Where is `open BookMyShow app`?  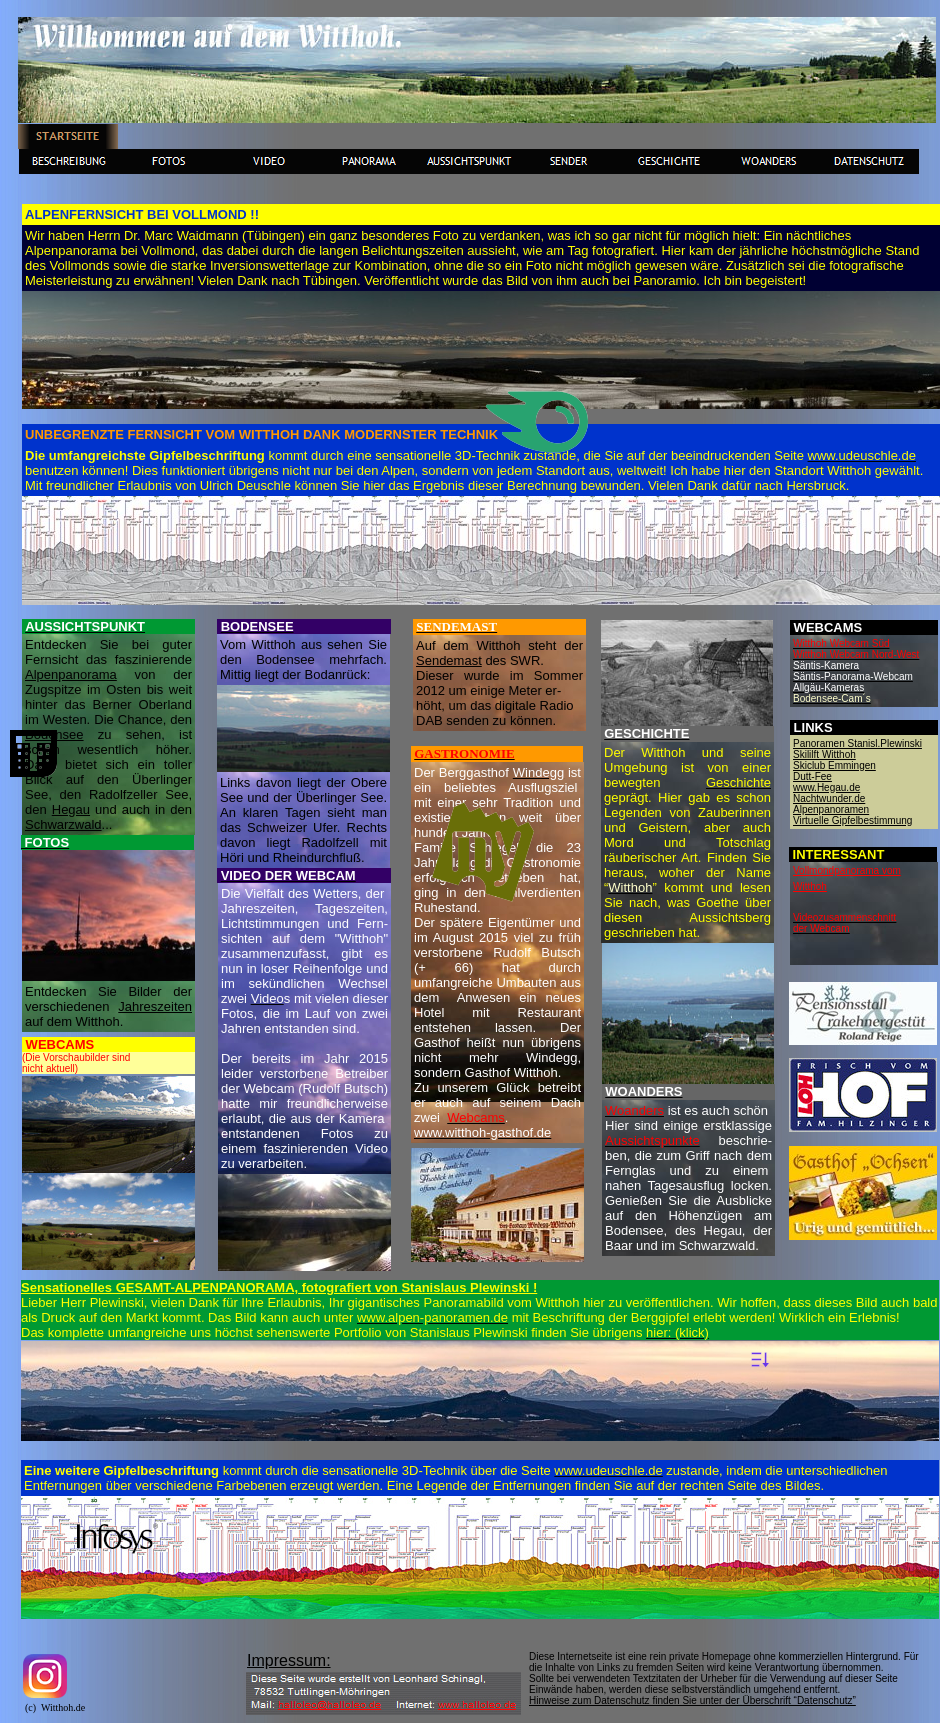
open BookMyShow app is located at coordinates (483, 852).